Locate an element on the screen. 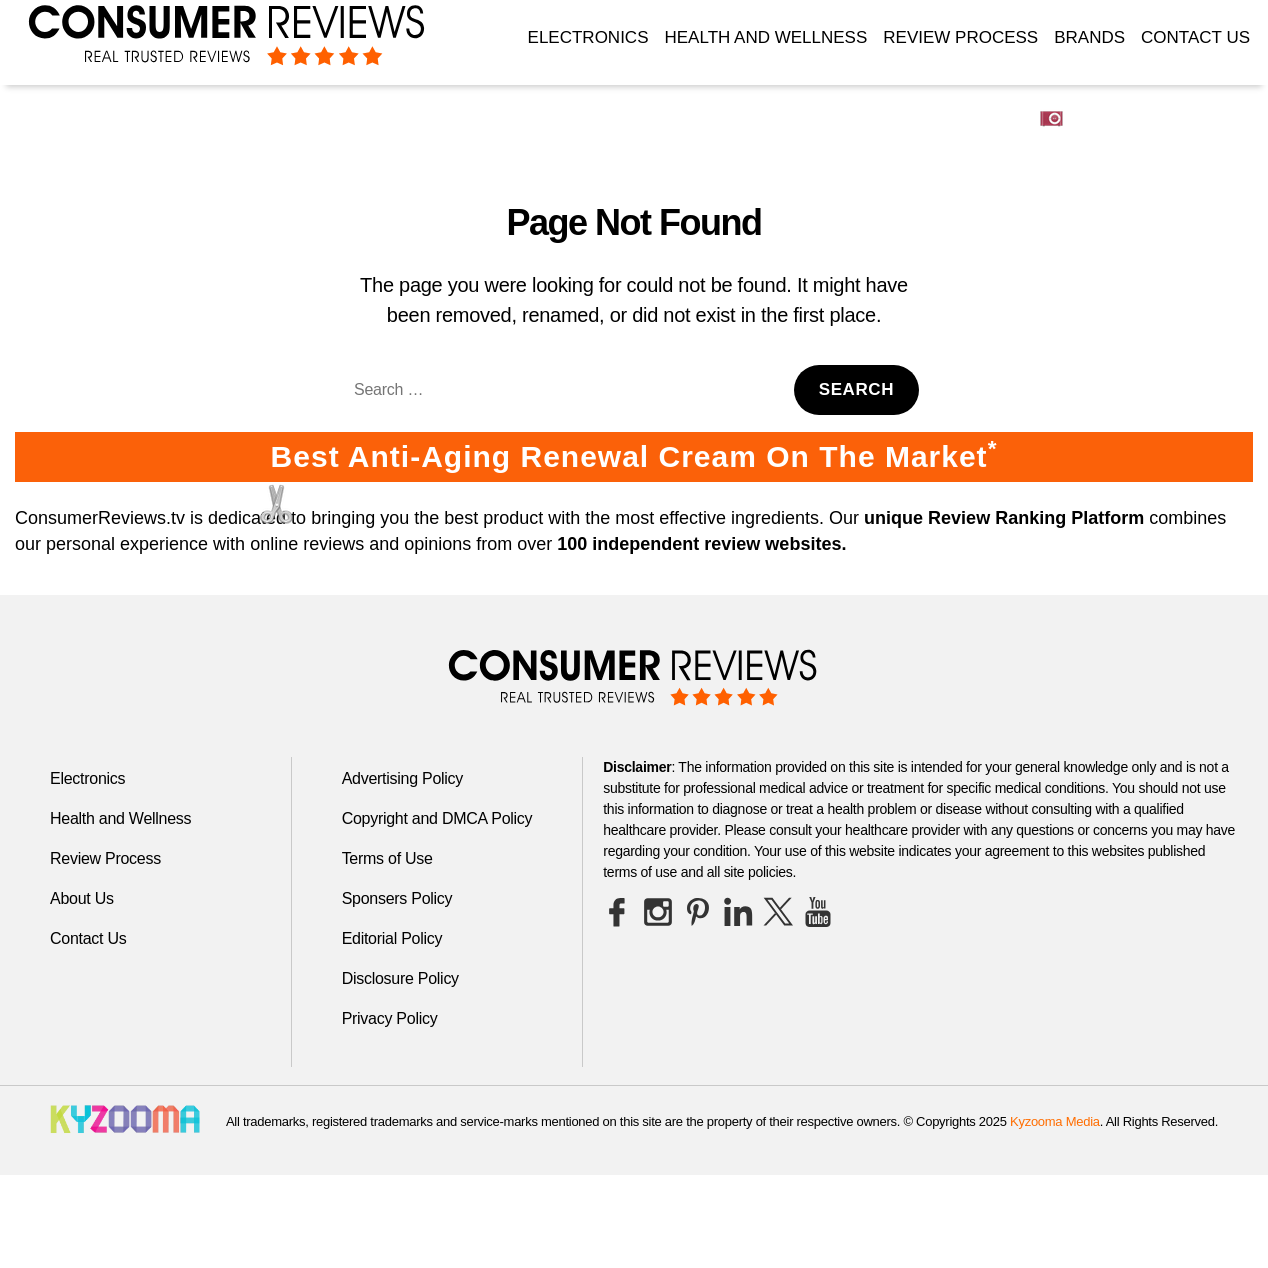  indicates a connected iPod shuffle device is located at coordinates (1051, 114).